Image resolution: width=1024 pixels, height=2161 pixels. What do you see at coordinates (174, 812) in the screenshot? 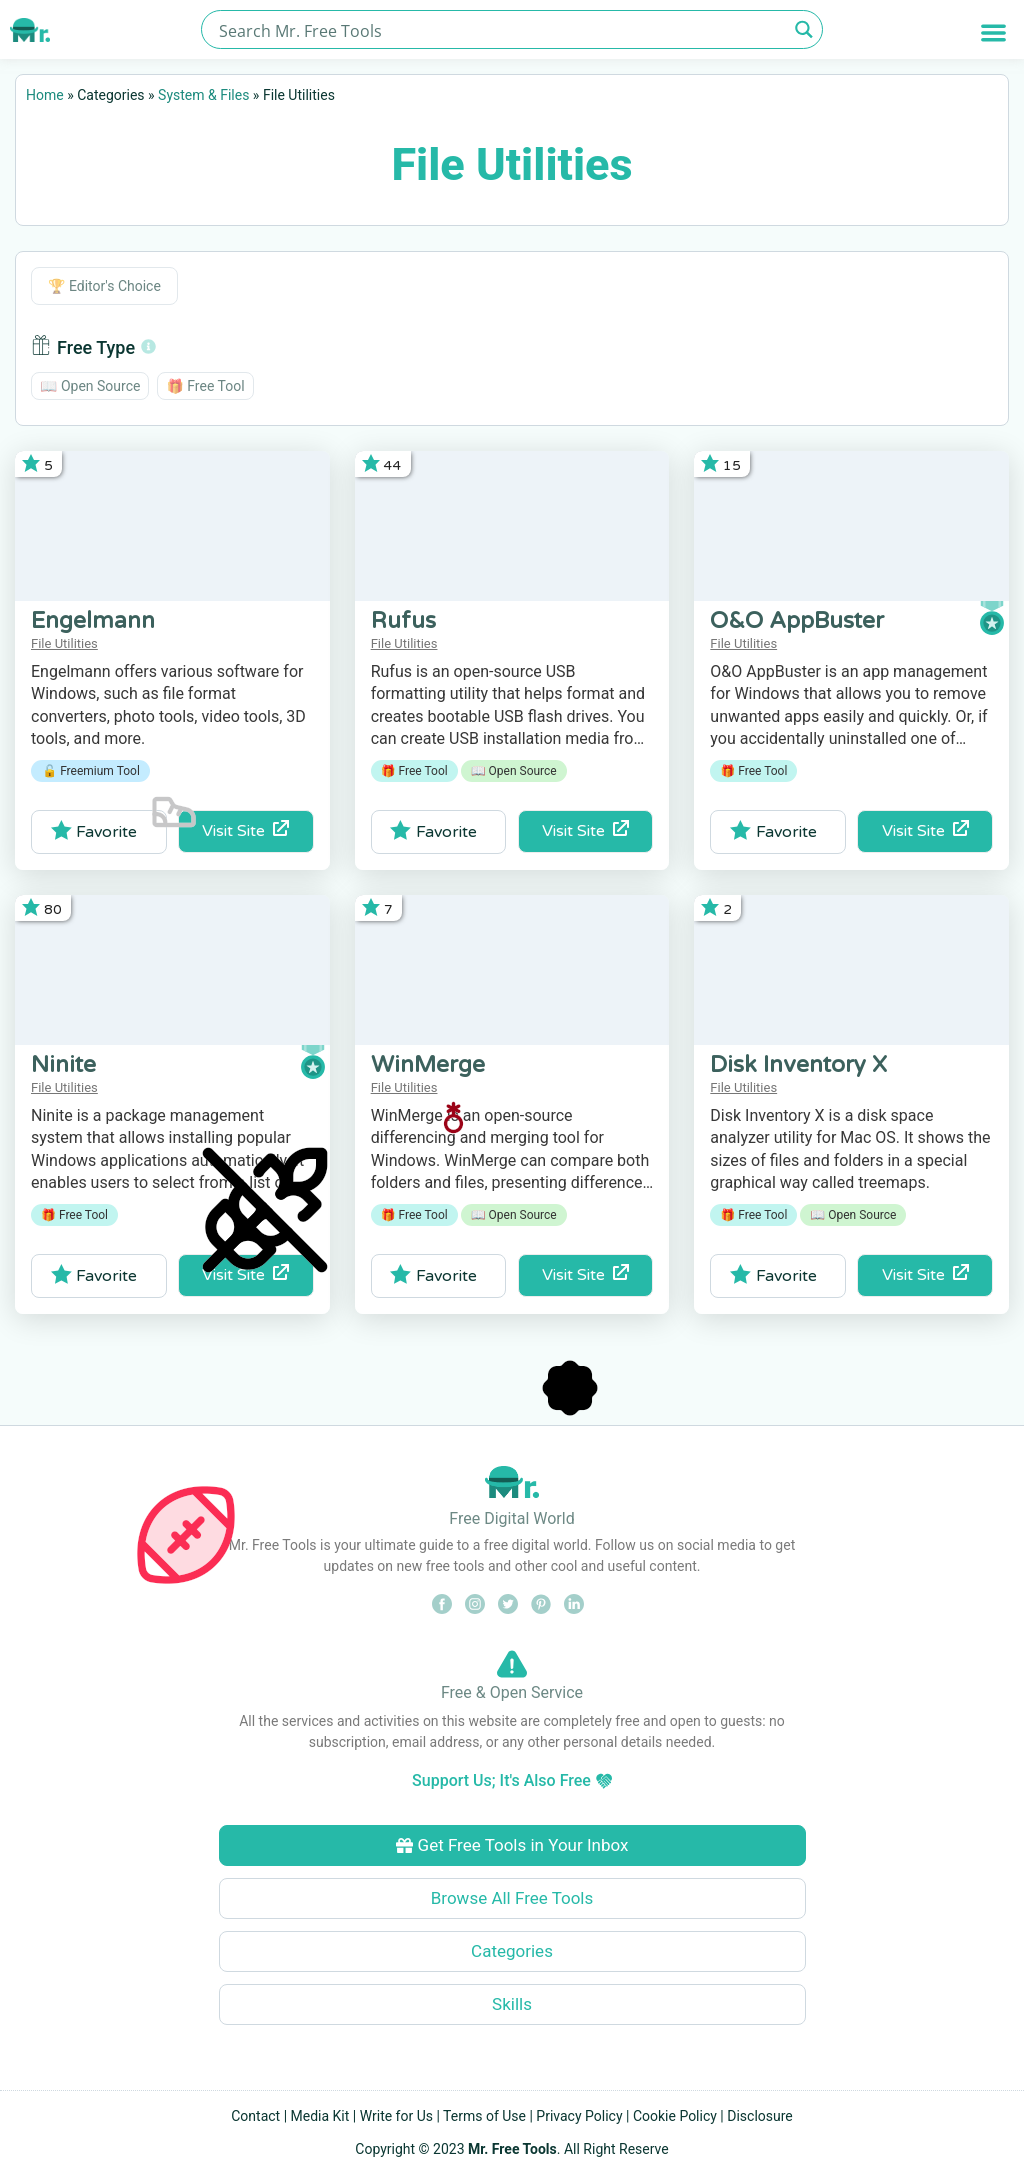
I see `browse footwear or shoe products` at bounding box center [174, 812].